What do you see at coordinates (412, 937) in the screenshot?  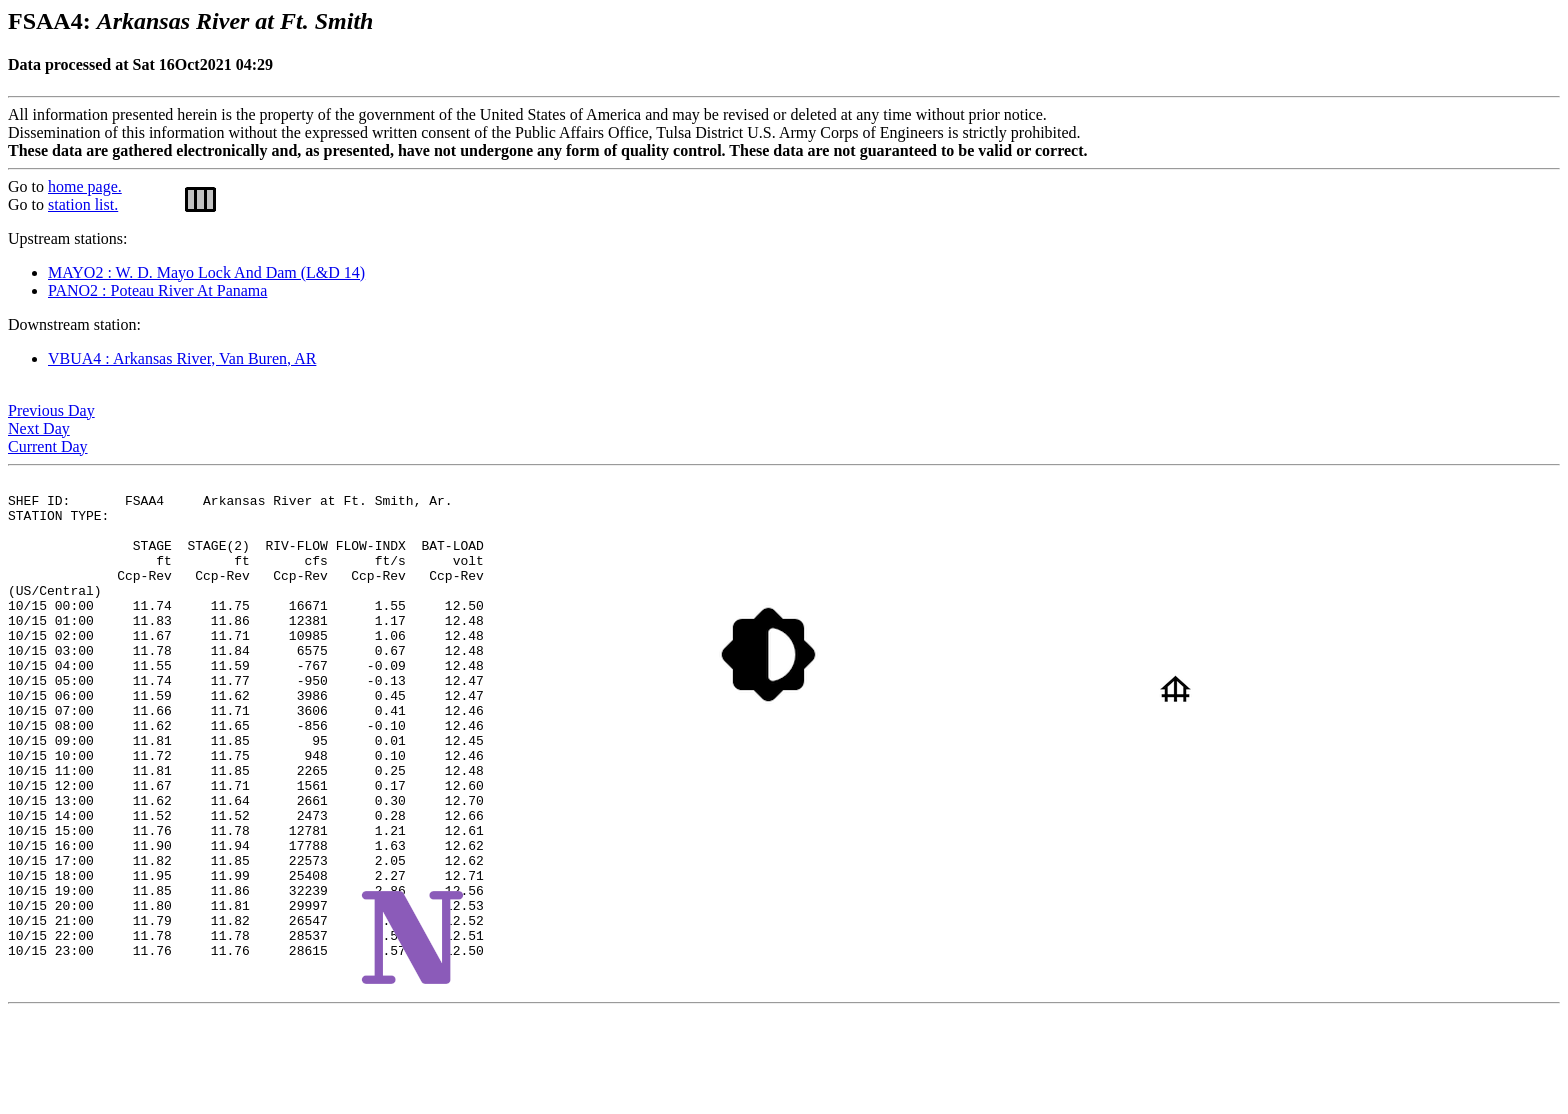 I see `open notion app` at bounding box center [412, 937].